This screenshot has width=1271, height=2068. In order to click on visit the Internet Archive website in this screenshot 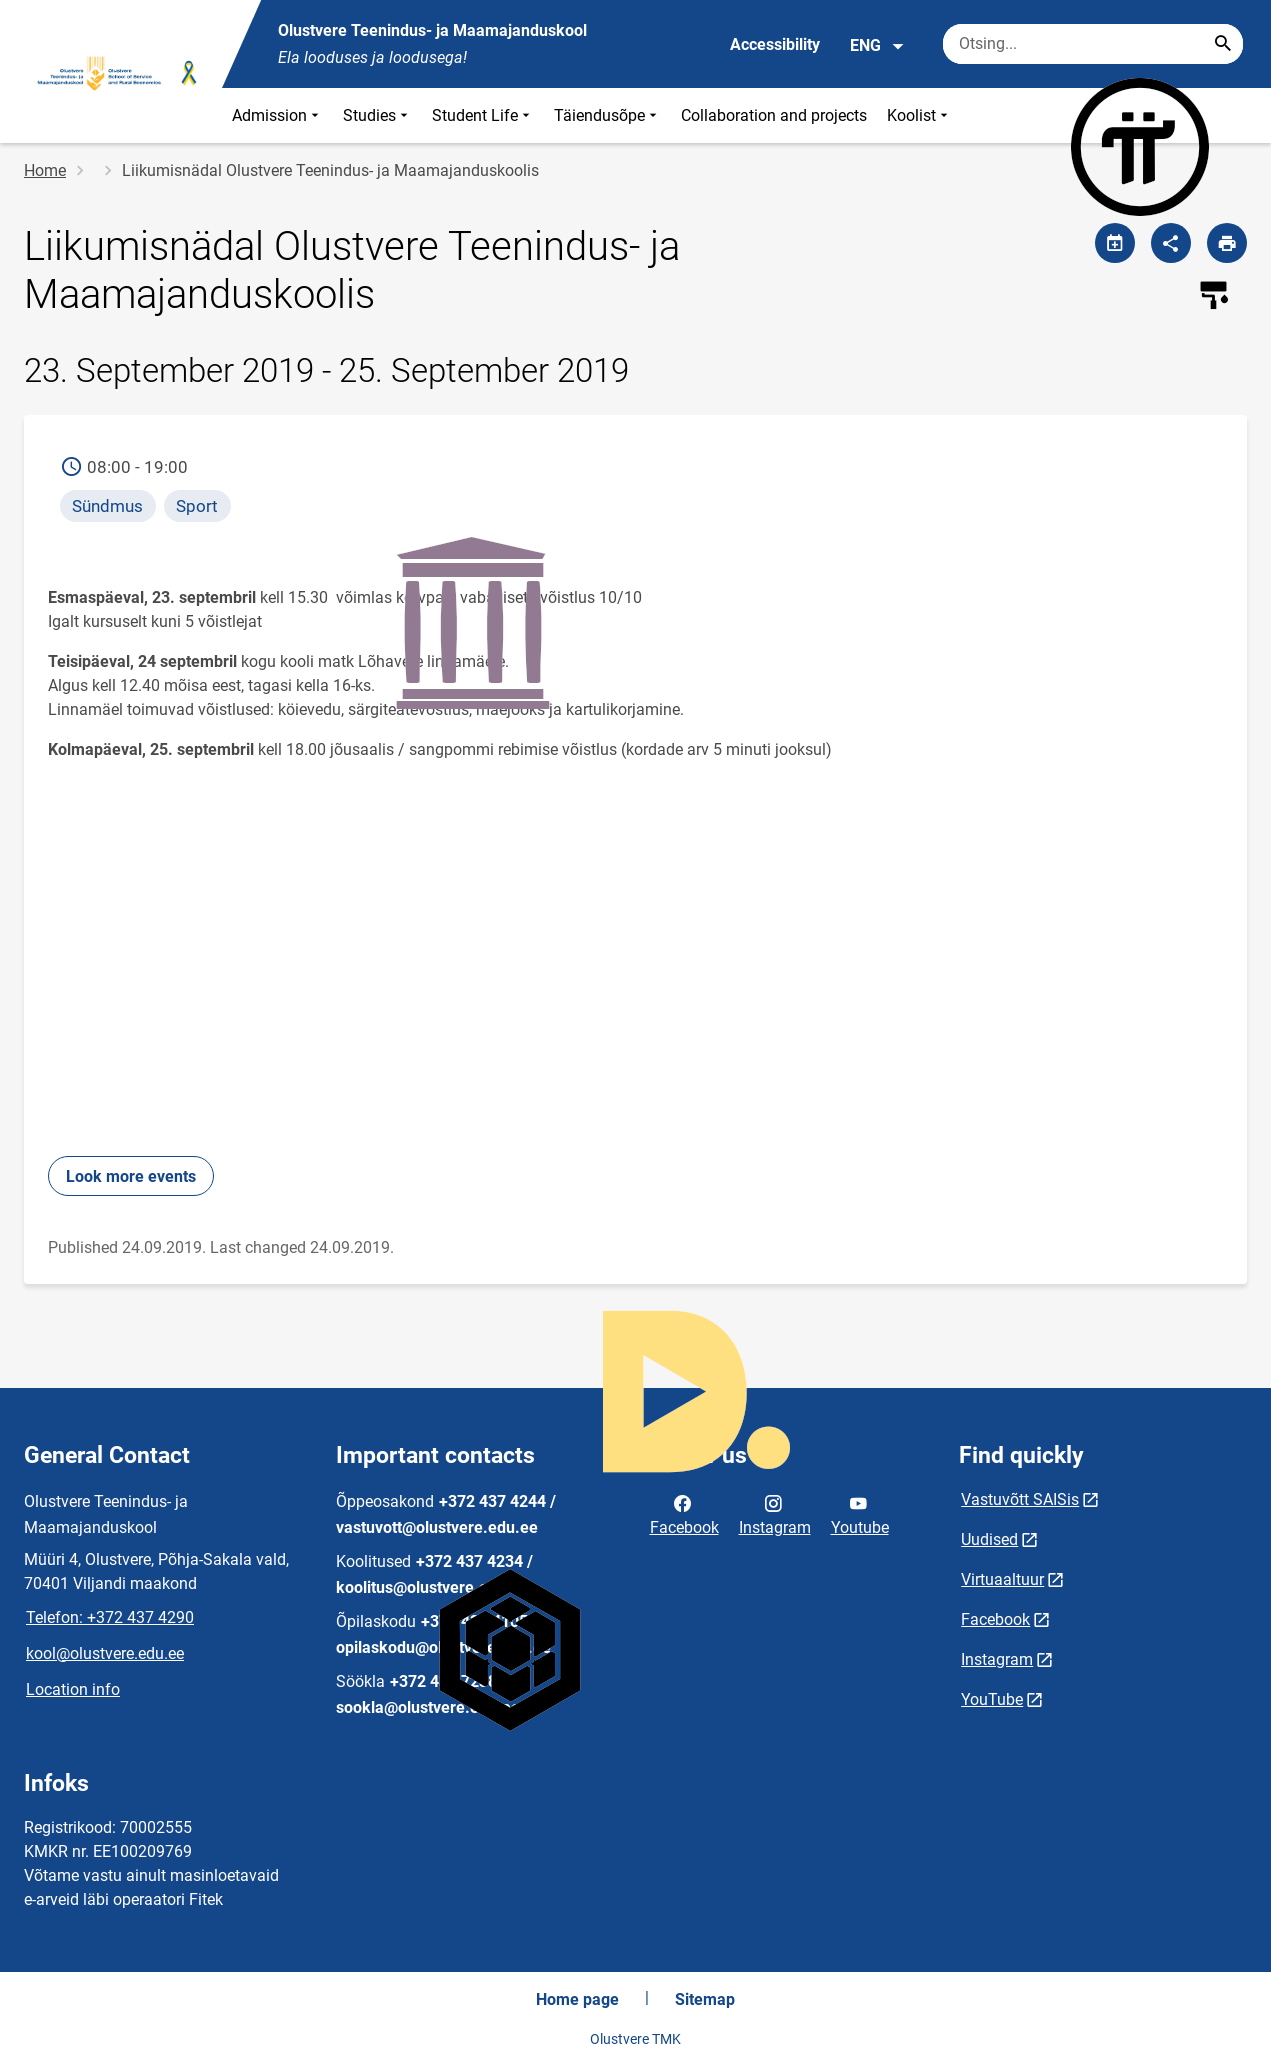, I will do `click(473, 623)`.